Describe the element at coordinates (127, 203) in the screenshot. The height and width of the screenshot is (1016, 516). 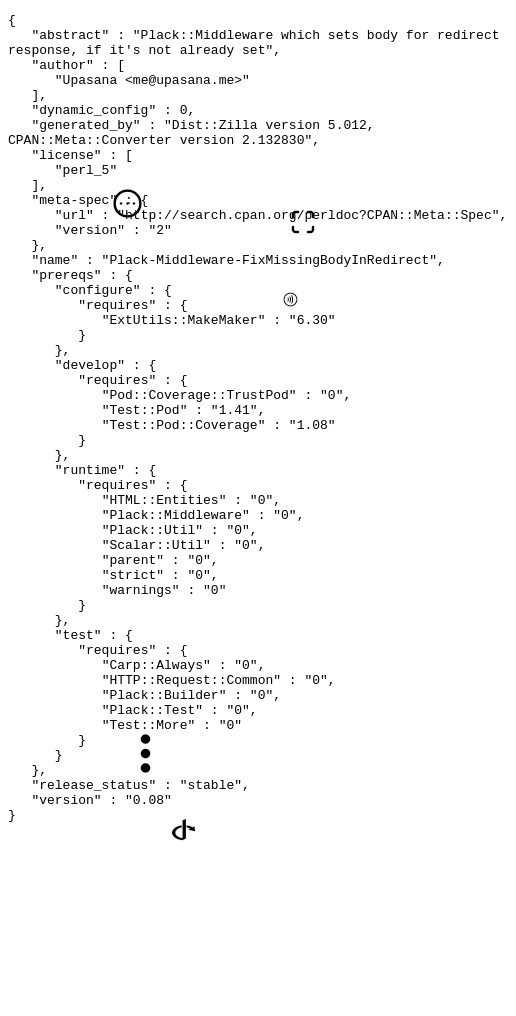
I see `view more options` at that location.